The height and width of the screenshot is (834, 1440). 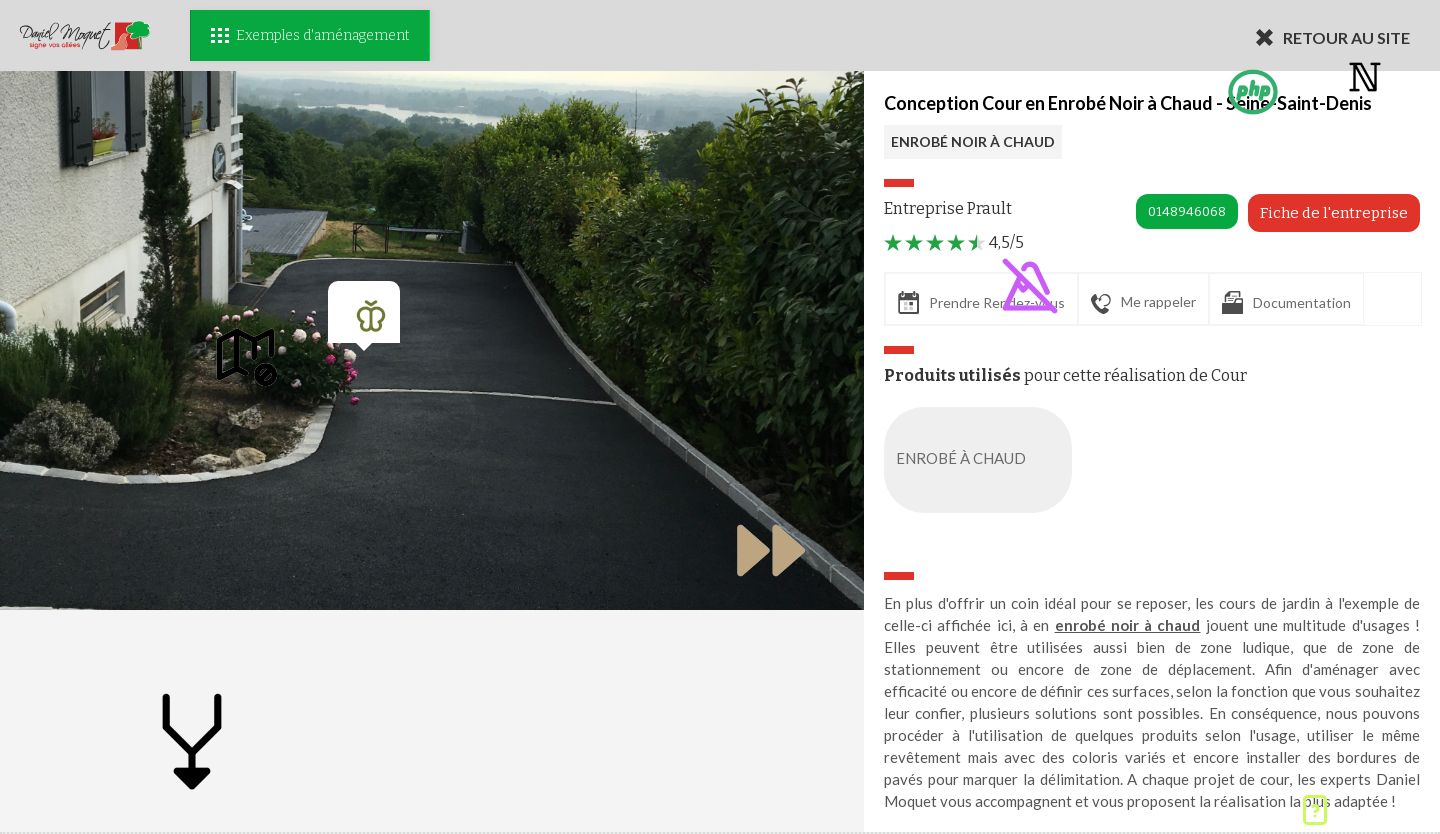 What do you see at coordinates (769, 550) in the screenshot?
I see `skip to the next track` at bounding box center [769, 550].